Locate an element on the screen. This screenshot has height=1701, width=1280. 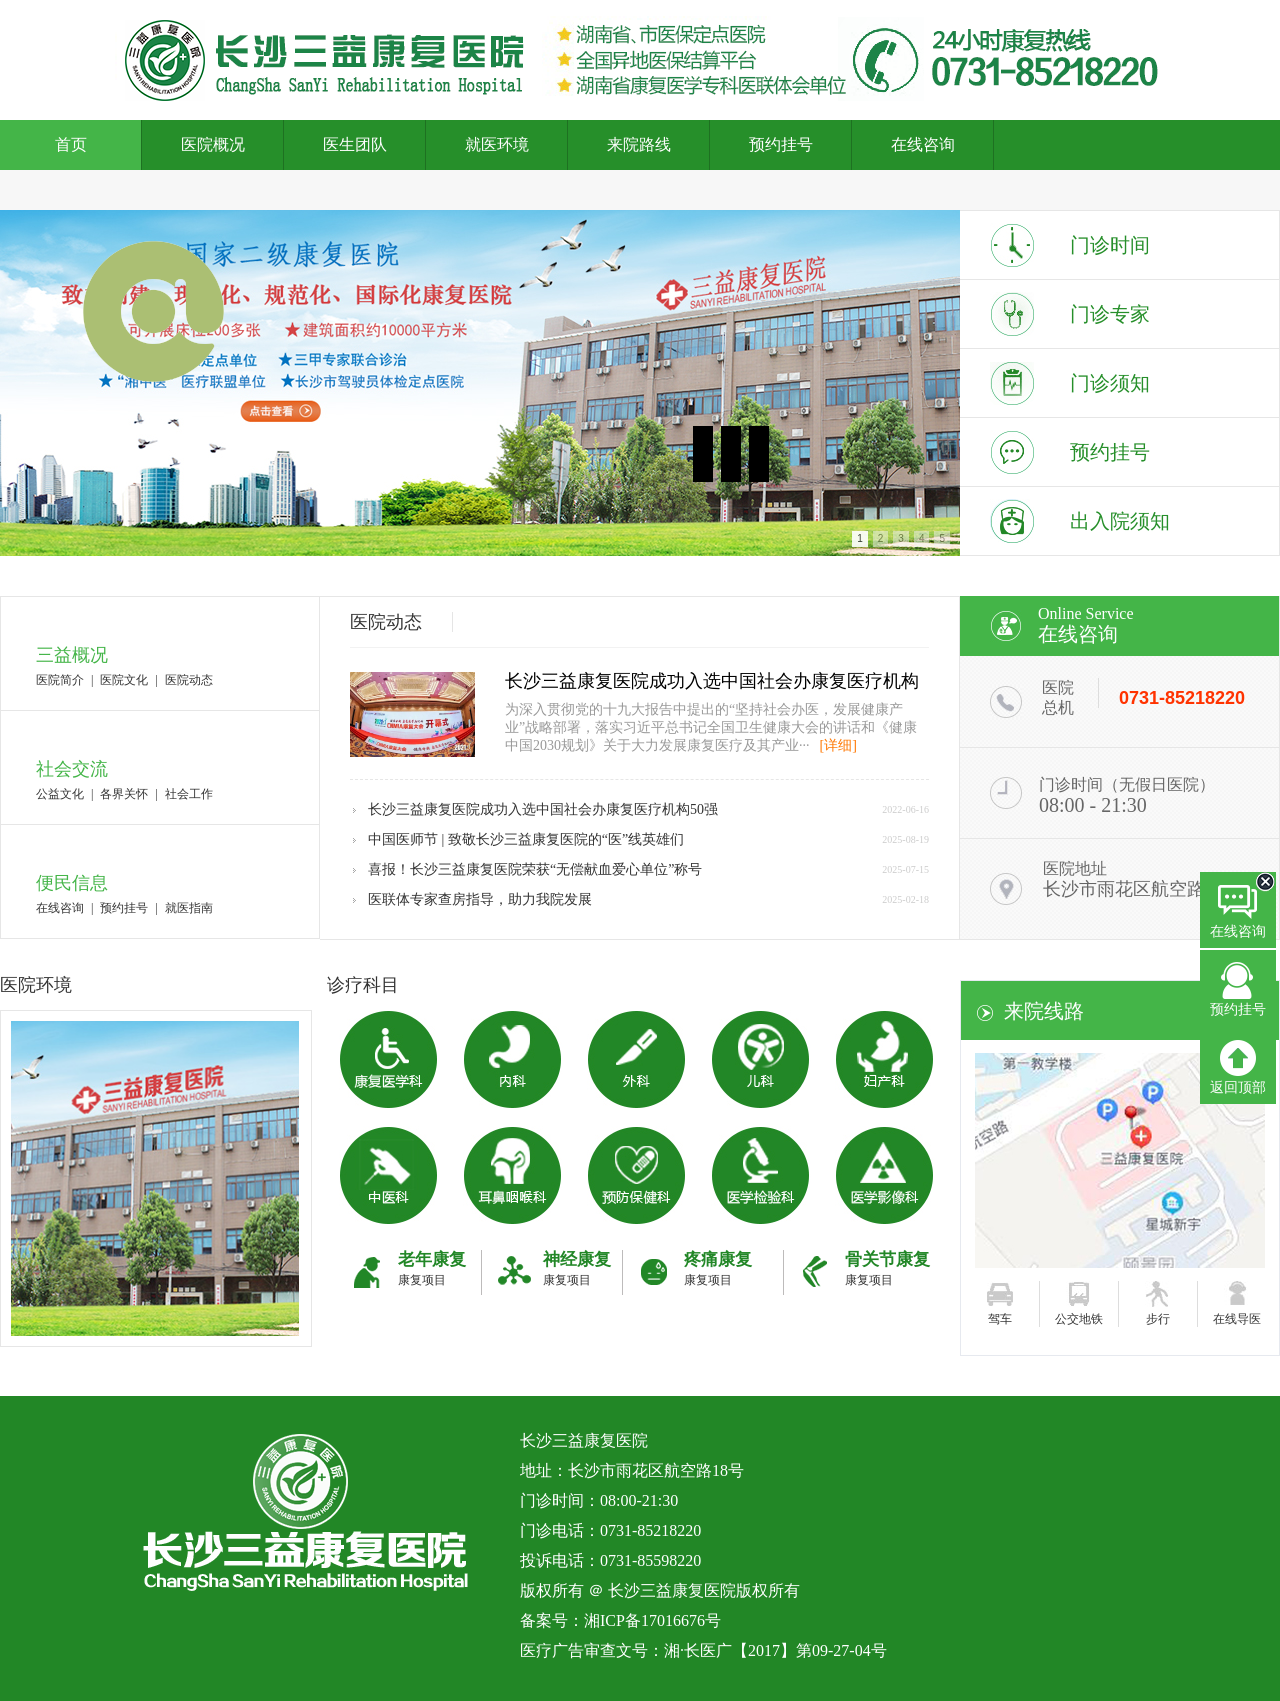
enter or view email address is located at coordinates (153, 311).